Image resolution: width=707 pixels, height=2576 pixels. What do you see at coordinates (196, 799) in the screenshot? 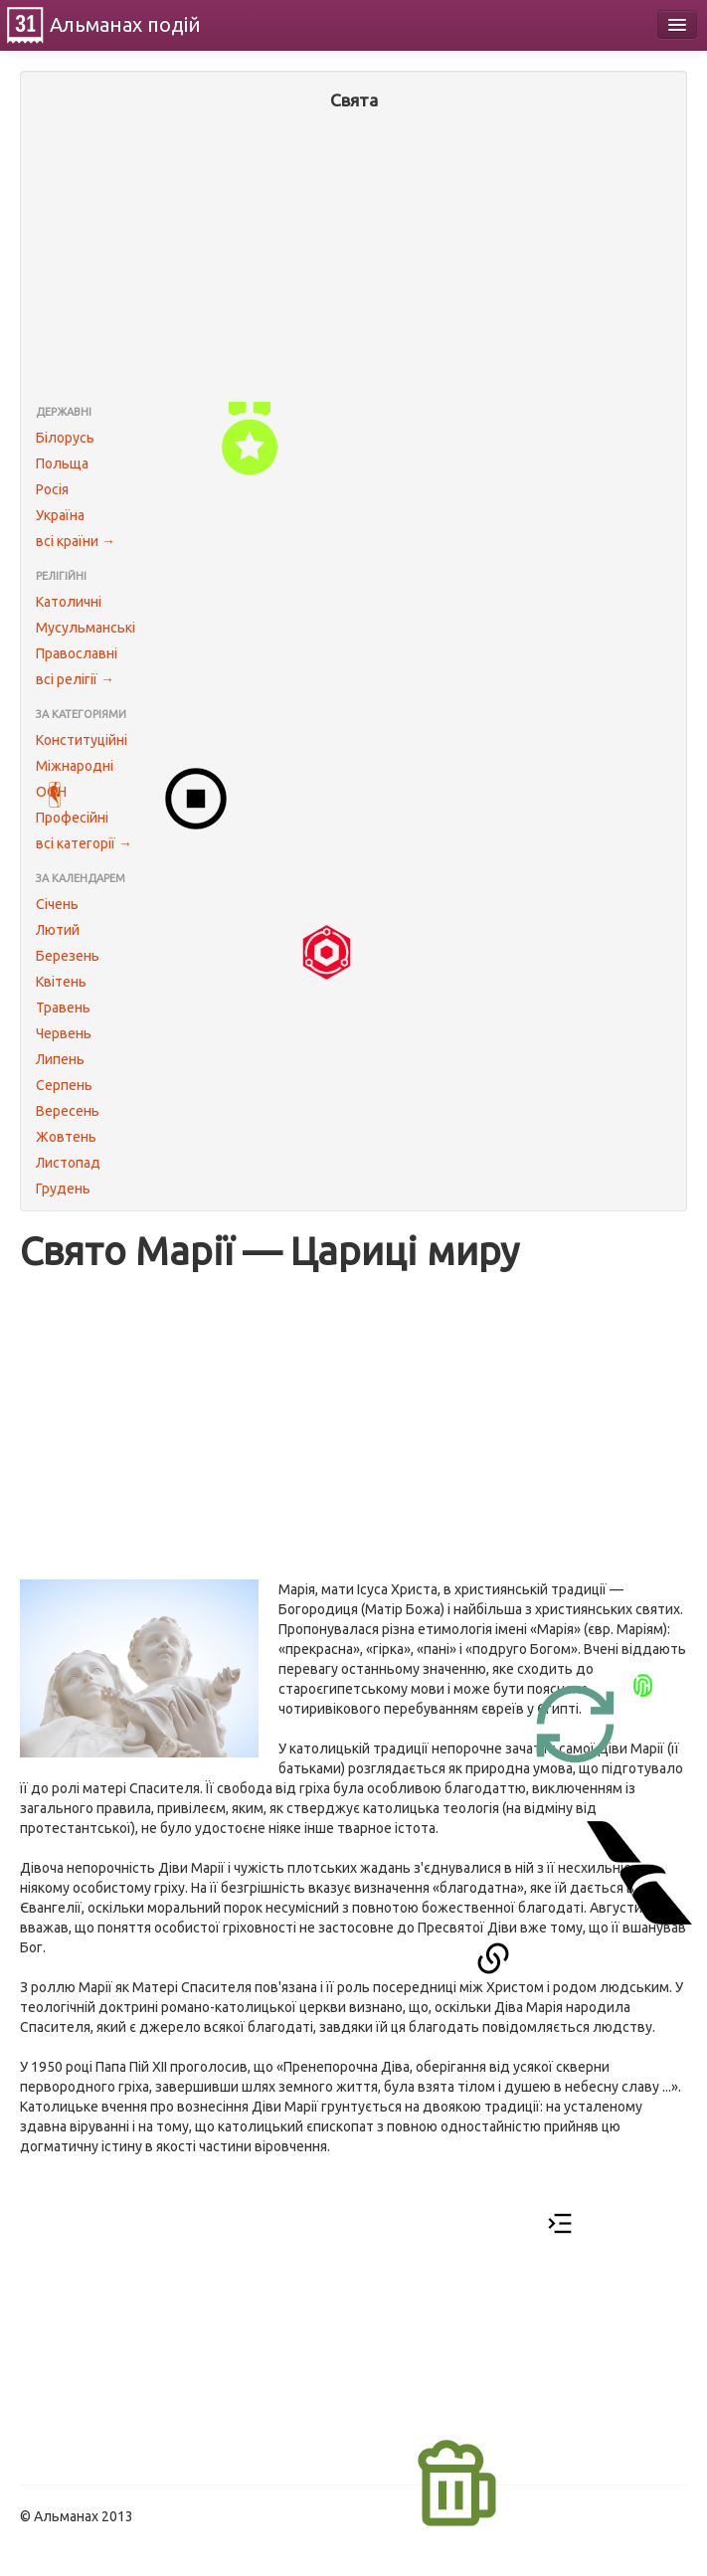
I see `stop media playback` at bounding box center [196, 799].